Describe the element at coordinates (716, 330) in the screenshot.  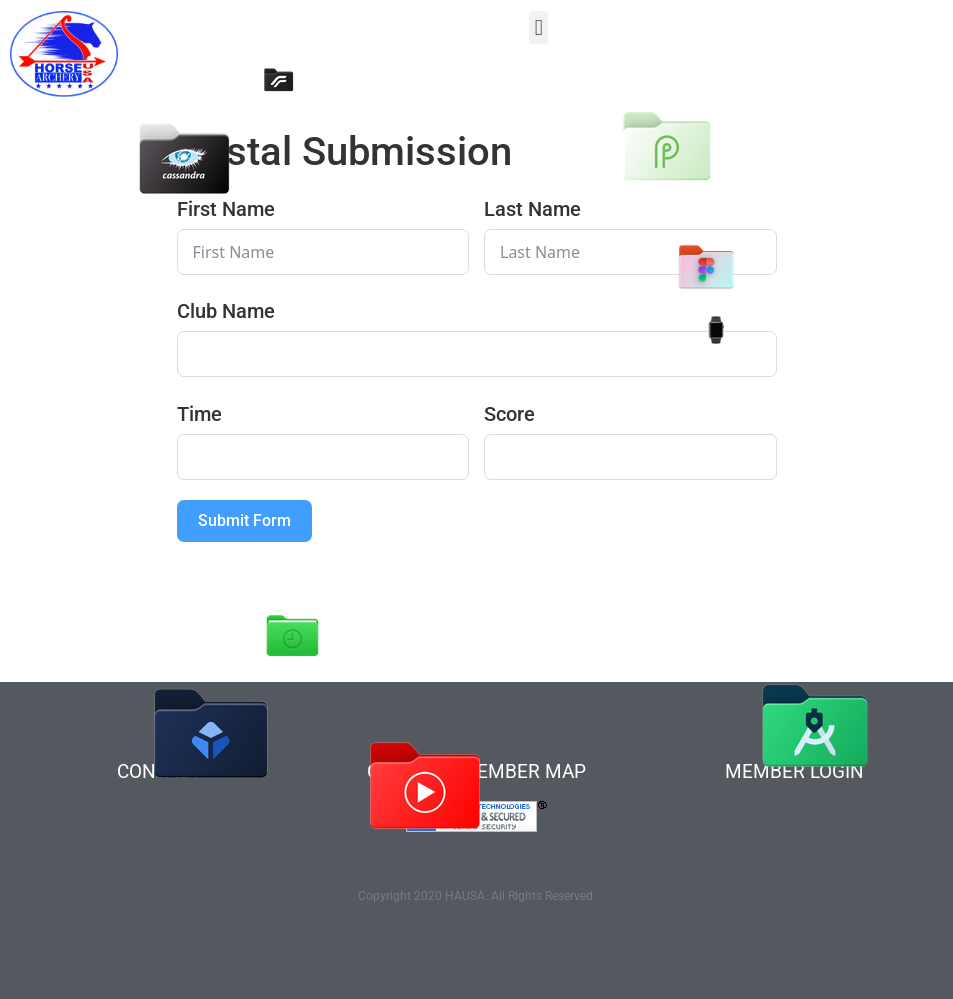
I see `manage connected Apple Watch device` at that location.